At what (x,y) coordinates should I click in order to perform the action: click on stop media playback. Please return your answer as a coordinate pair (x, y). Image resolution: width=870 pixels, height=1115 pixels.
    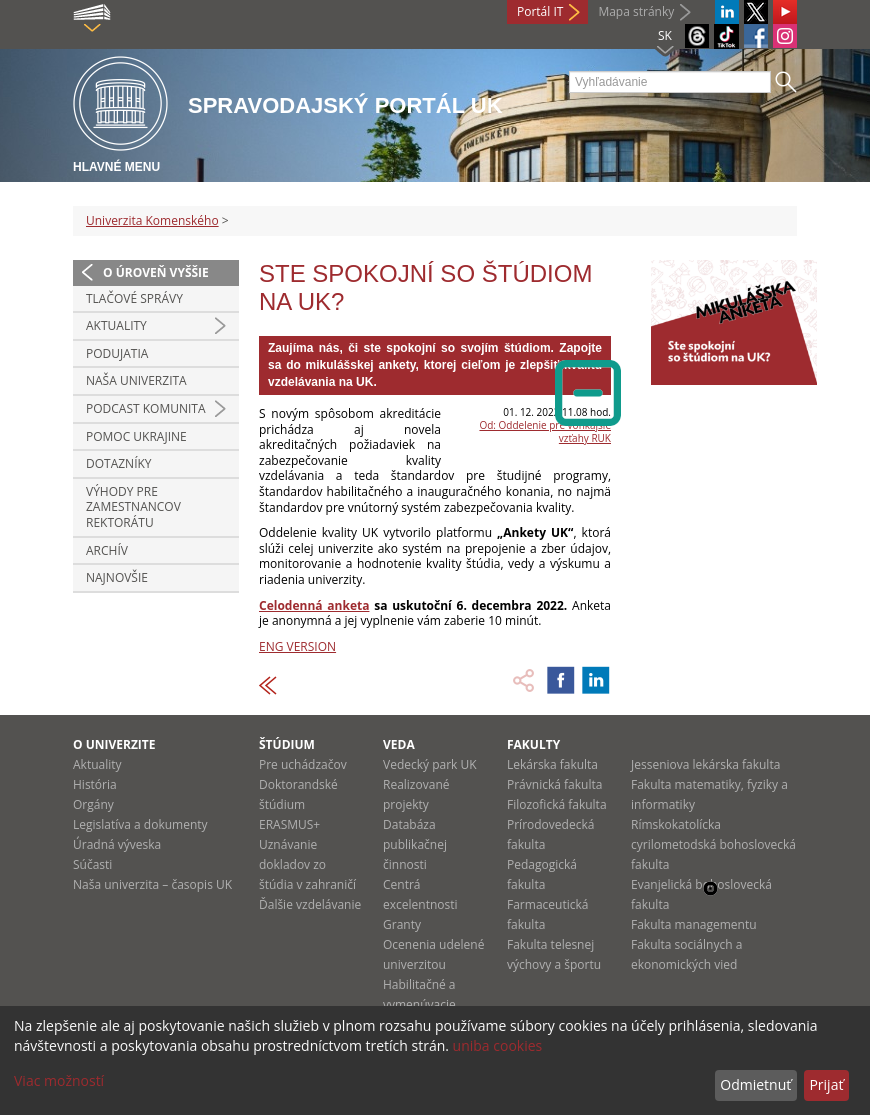
    Looking at the image, I should click on (710, 888).